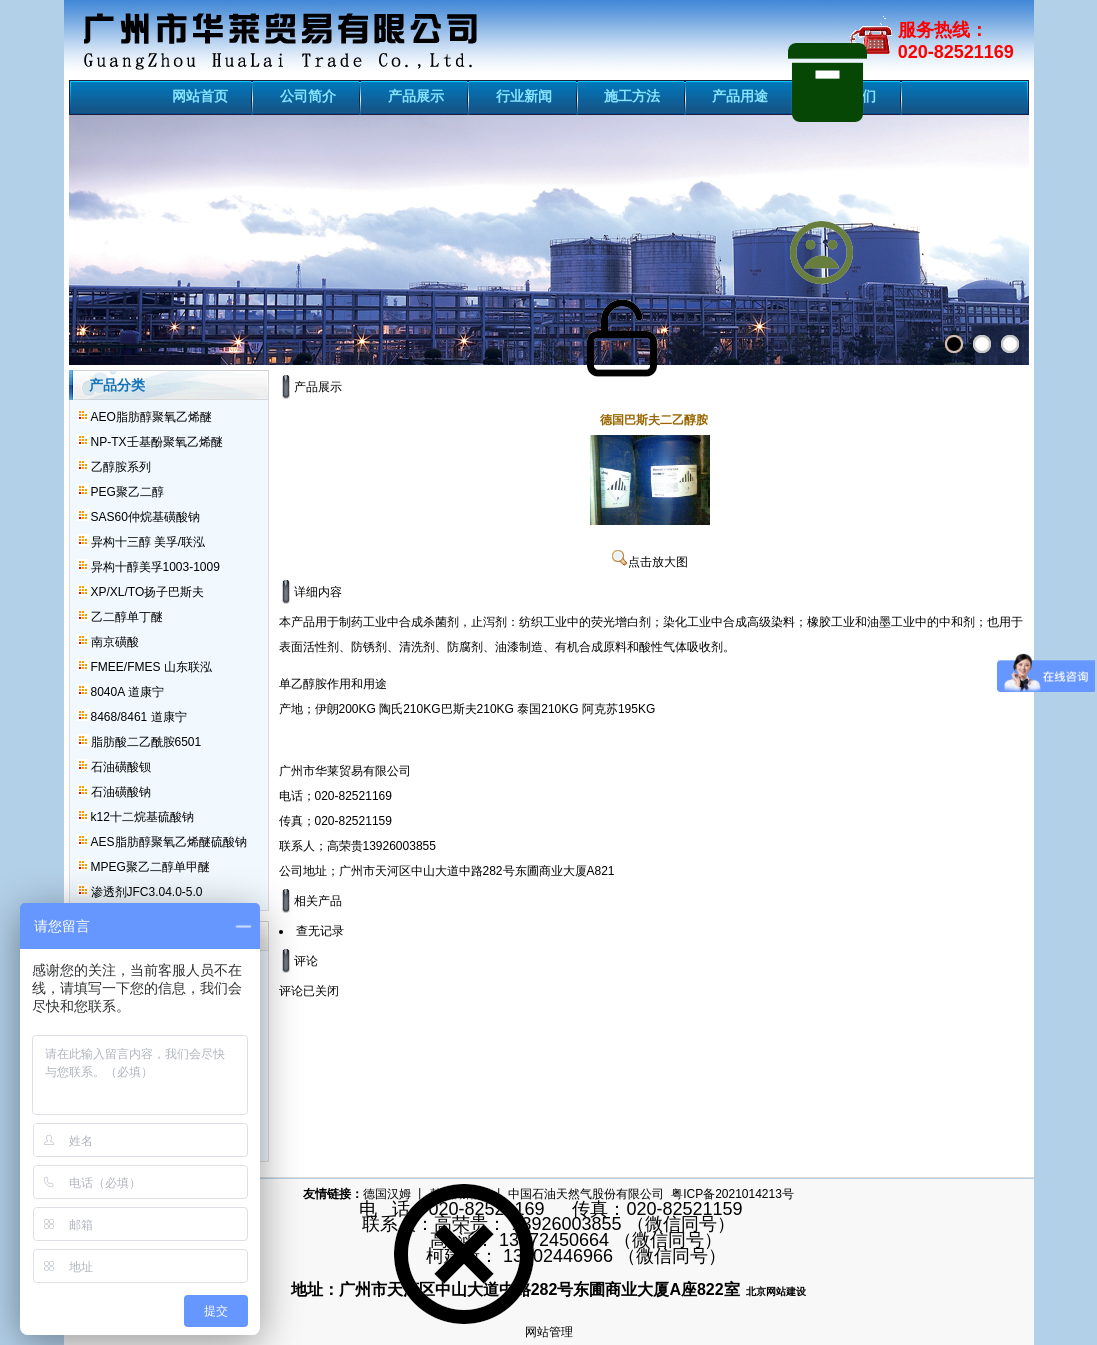 This screenshot has width=1097, height=1345. Describe the element at coordinates (827, 82) in the screenshot. I see `access storage or archived files` at that location.